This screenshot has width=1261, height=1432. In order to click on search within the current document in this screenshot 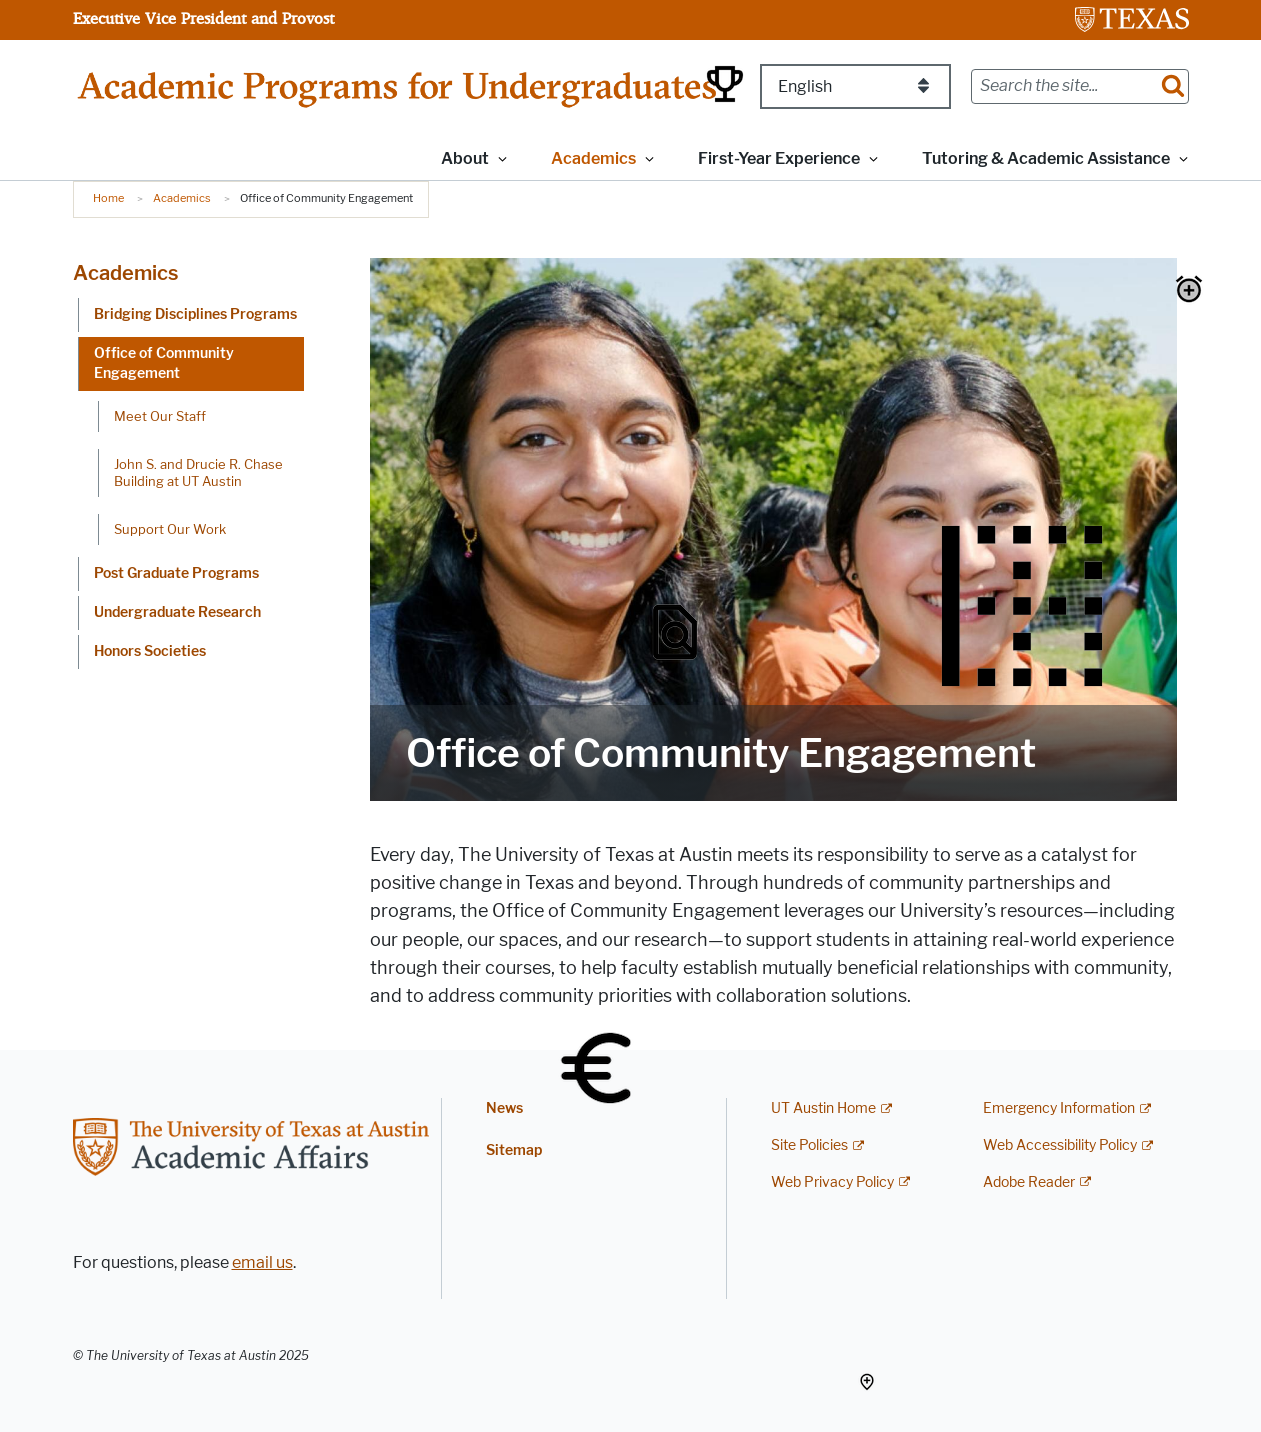, I will do `click(675, 632)`.